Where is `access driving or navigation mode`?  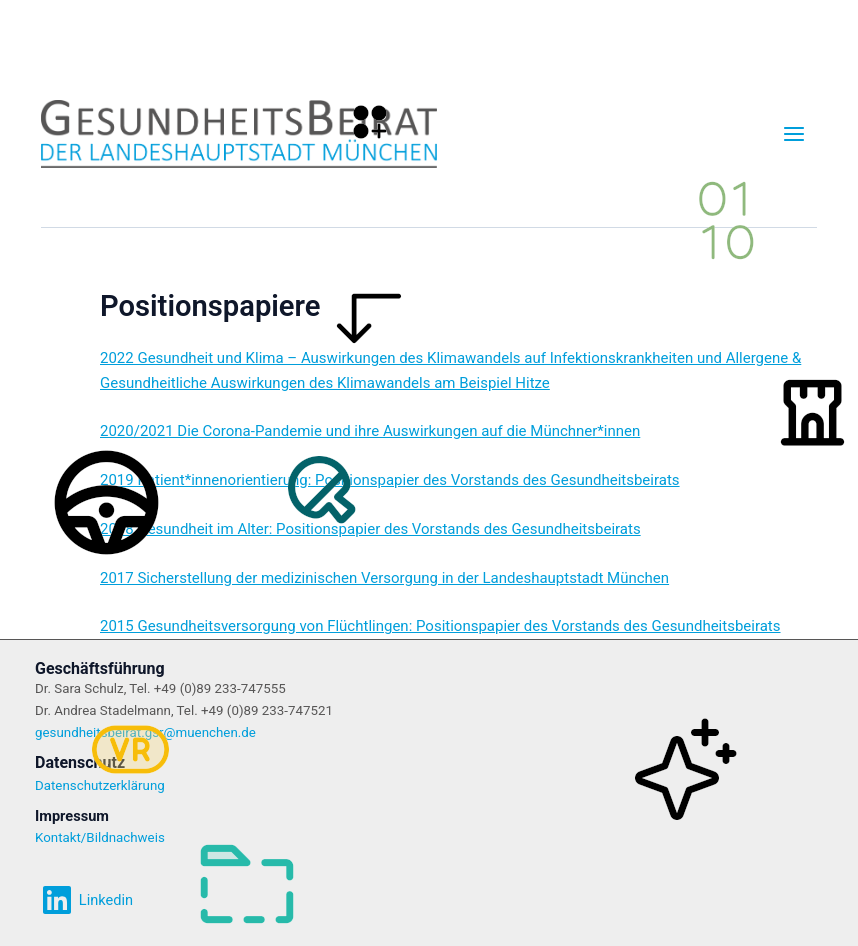 access driving or navigation mode is located at coordinates (106, 502).